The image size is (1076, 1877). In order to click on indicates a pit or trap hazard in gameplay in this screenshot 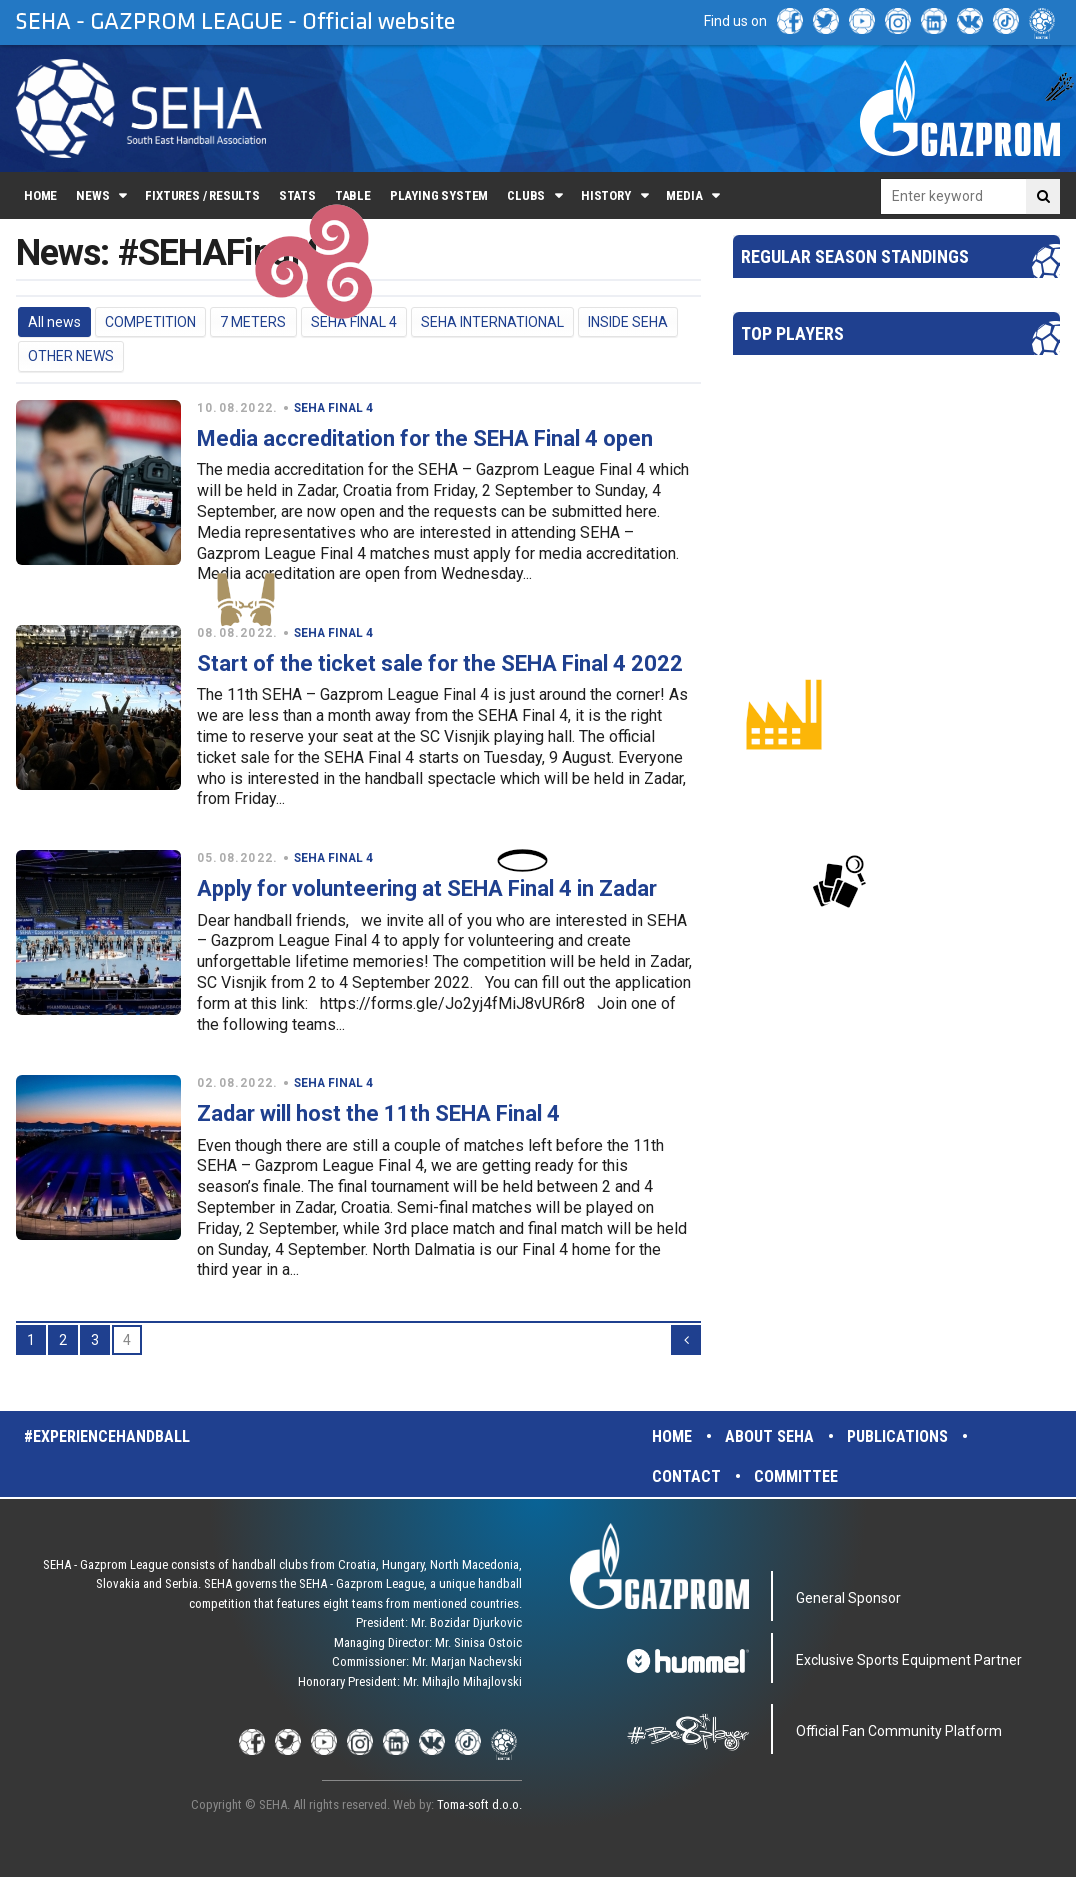, I will do `click(522, 860)`.